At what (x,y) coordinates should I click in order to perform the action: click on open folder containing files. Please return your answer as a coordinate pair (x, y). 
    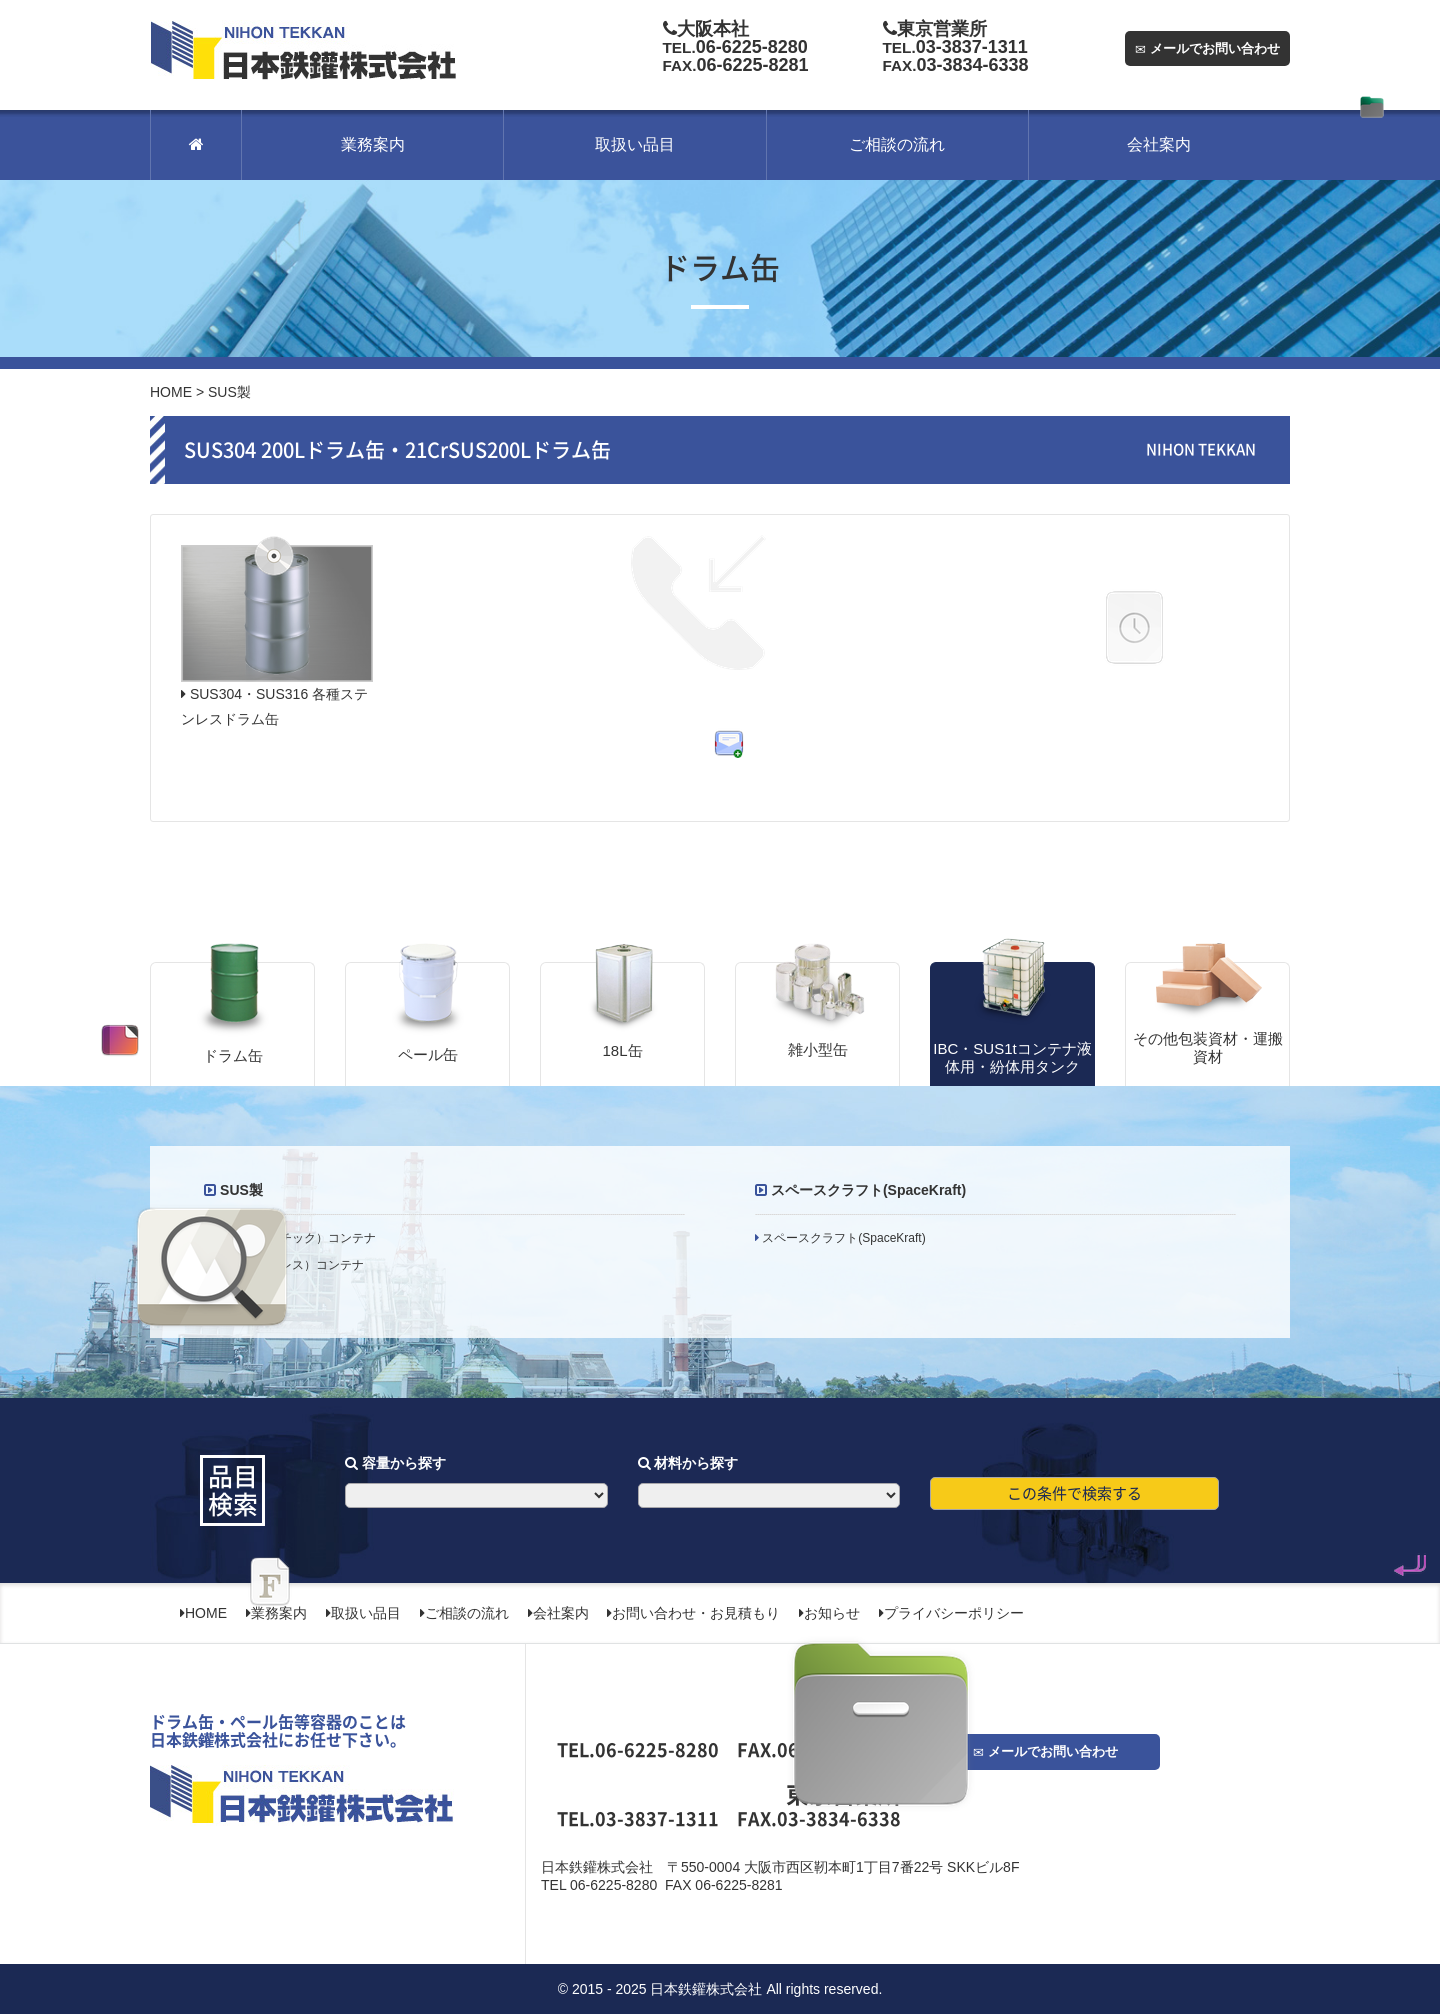
    Looking at the image, I should click on (1372, 107).